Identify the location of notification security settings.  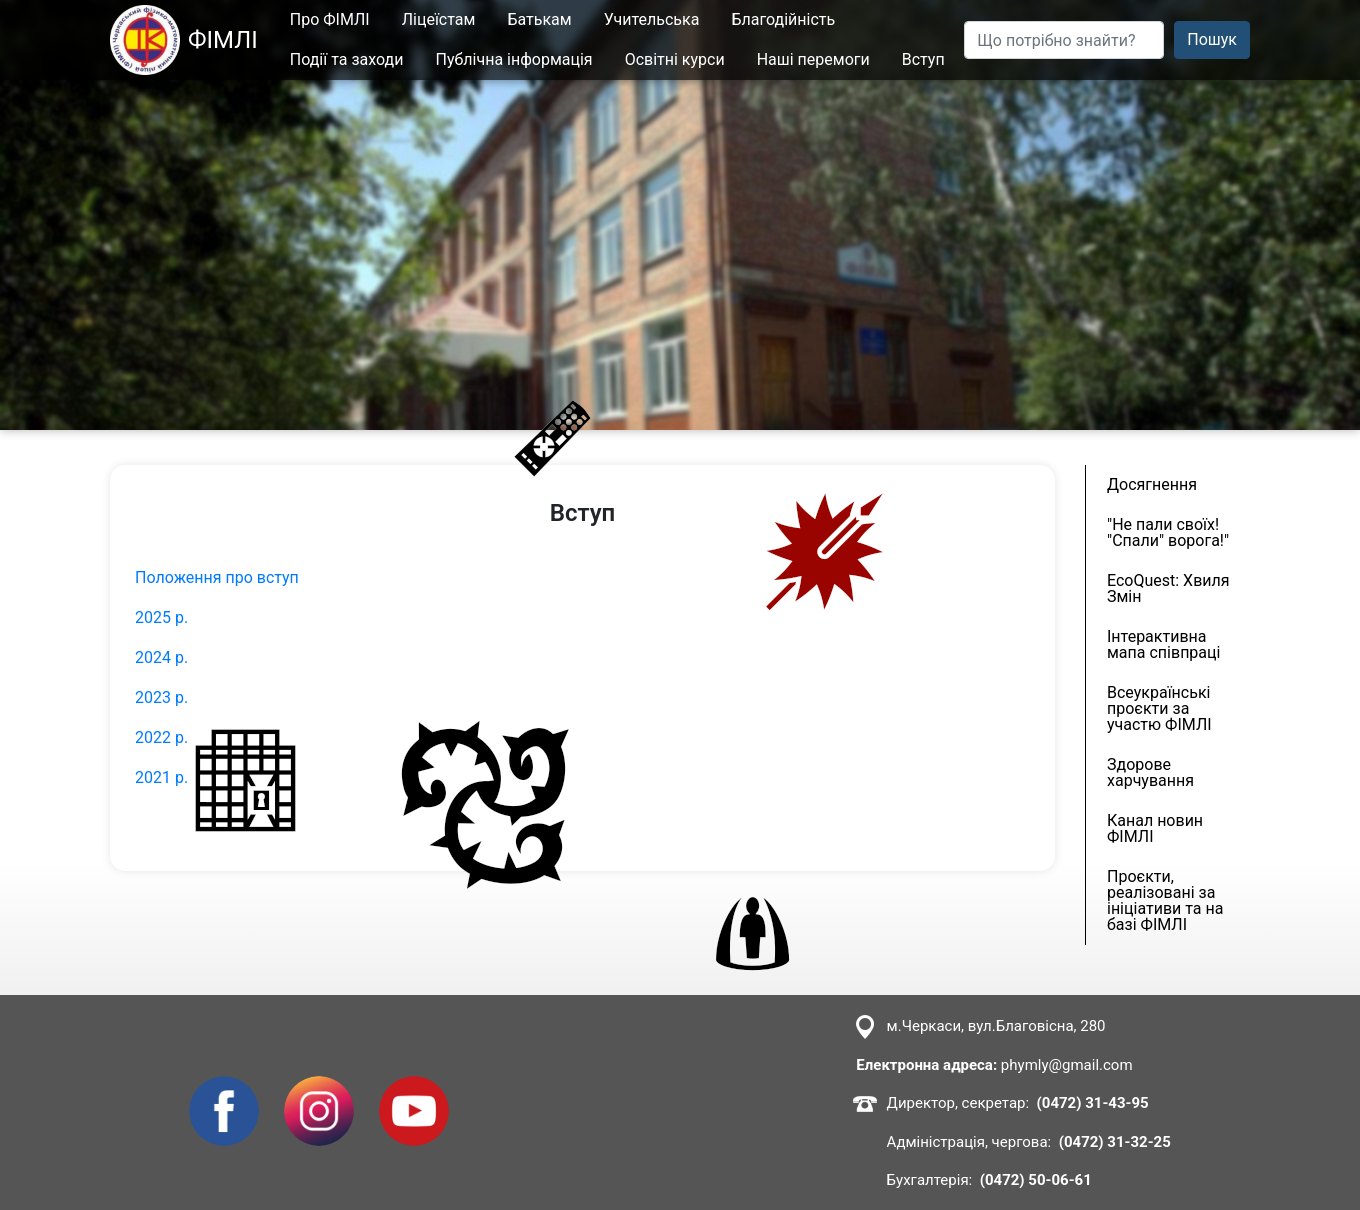
(752, 933).